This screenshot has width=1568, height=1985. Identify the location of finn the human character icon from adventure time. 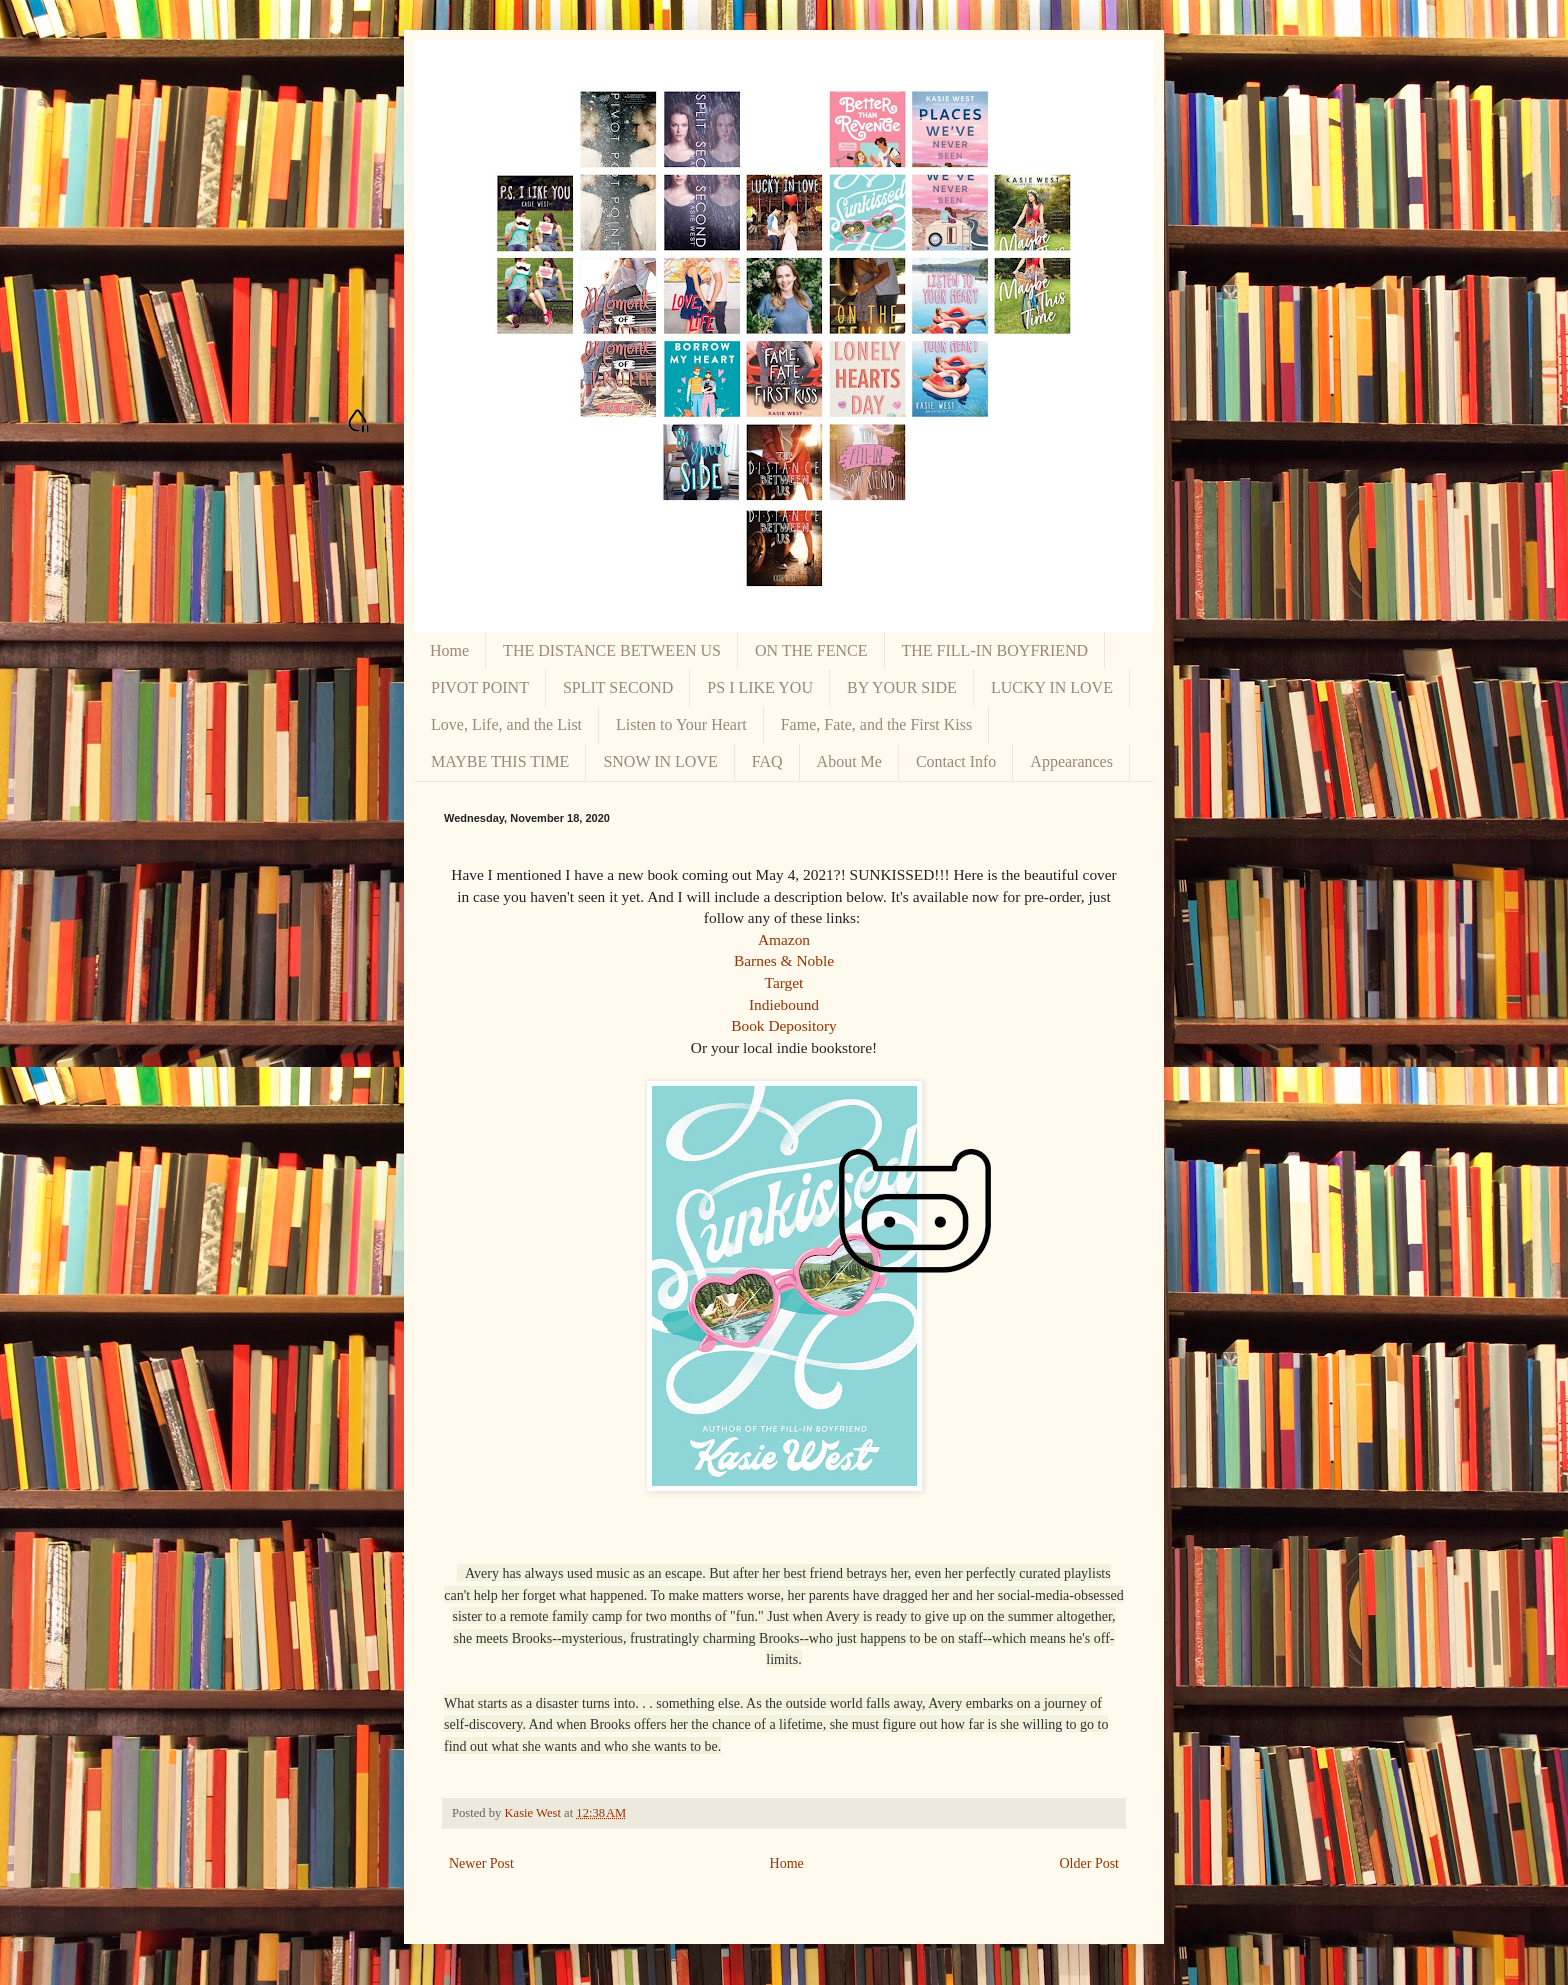
(915, 1208).